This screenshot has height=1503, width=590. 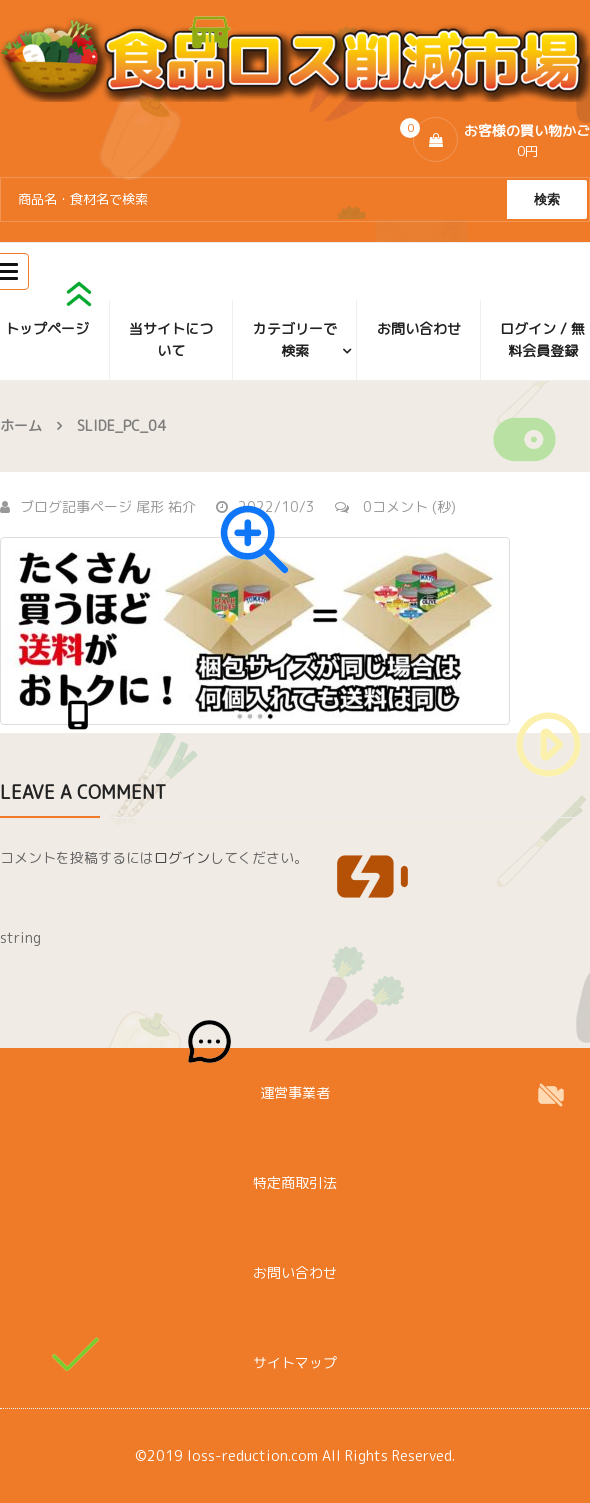 What do you see at coordinates (78, 715) in the screenshot?
I see `view mobile device settings` at bounding box center [78, 715].